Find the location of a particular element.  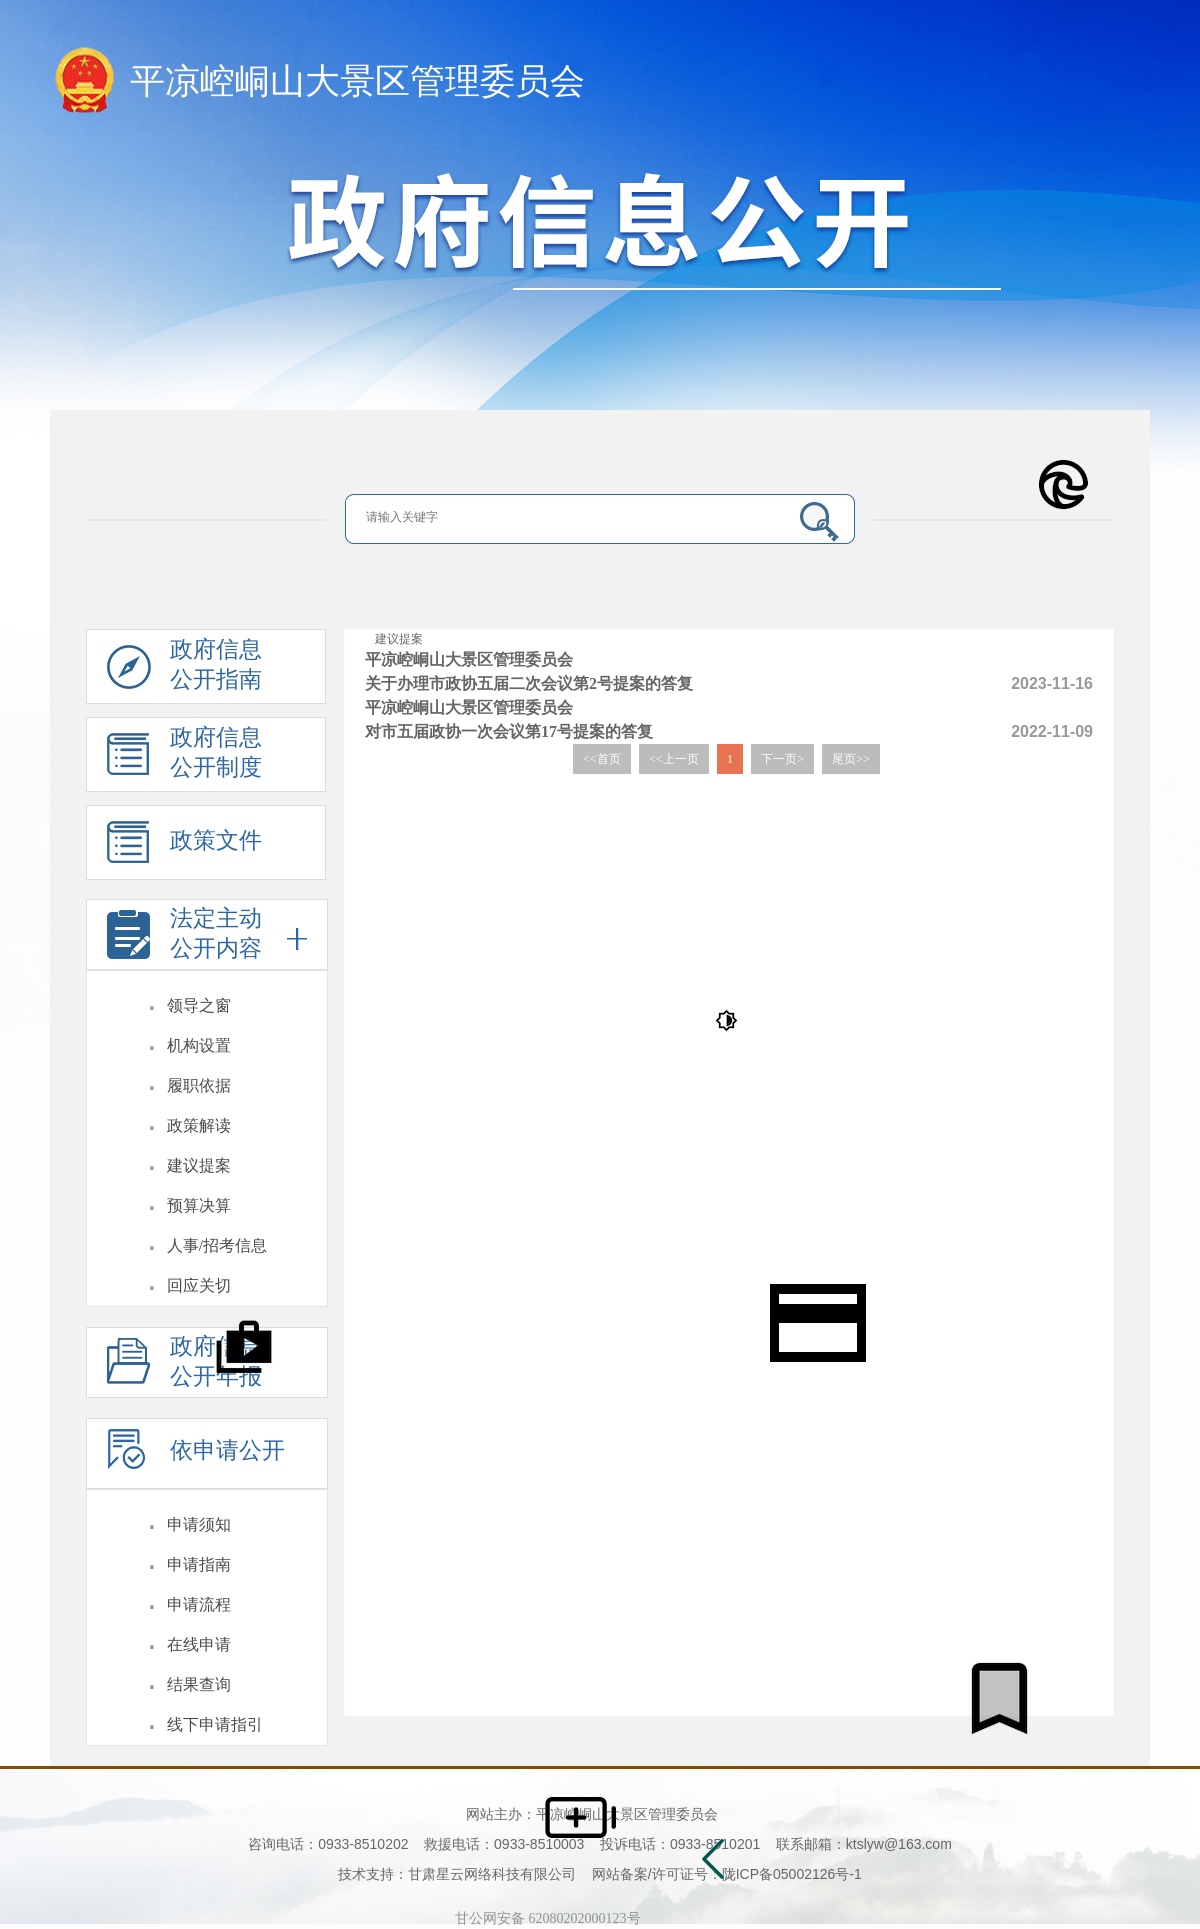

access purchased video content is located at coordinates (244, 1348).